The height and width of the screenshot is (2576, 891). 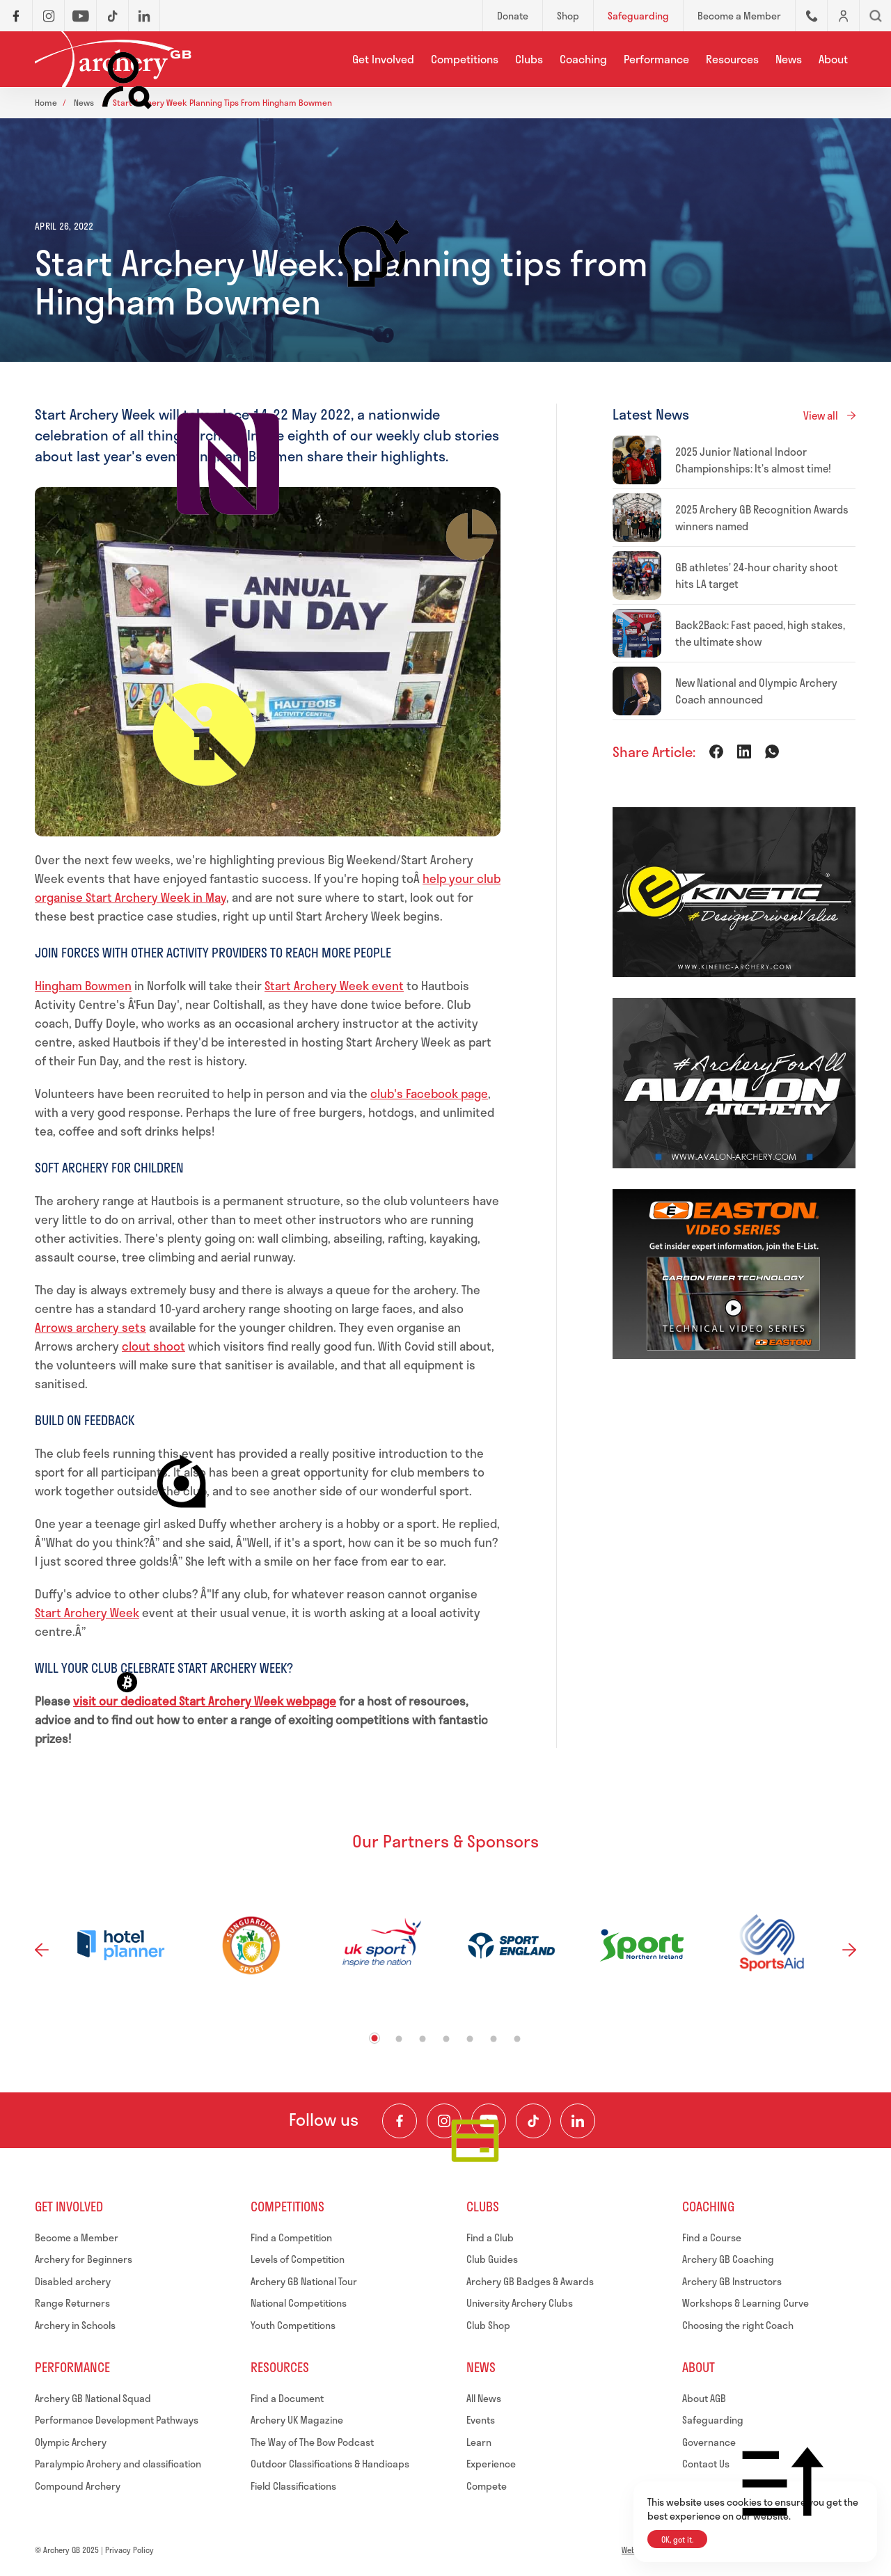 I want to click on rev.com logo - access transcription and captioning services, so click(x=181, y=1481).